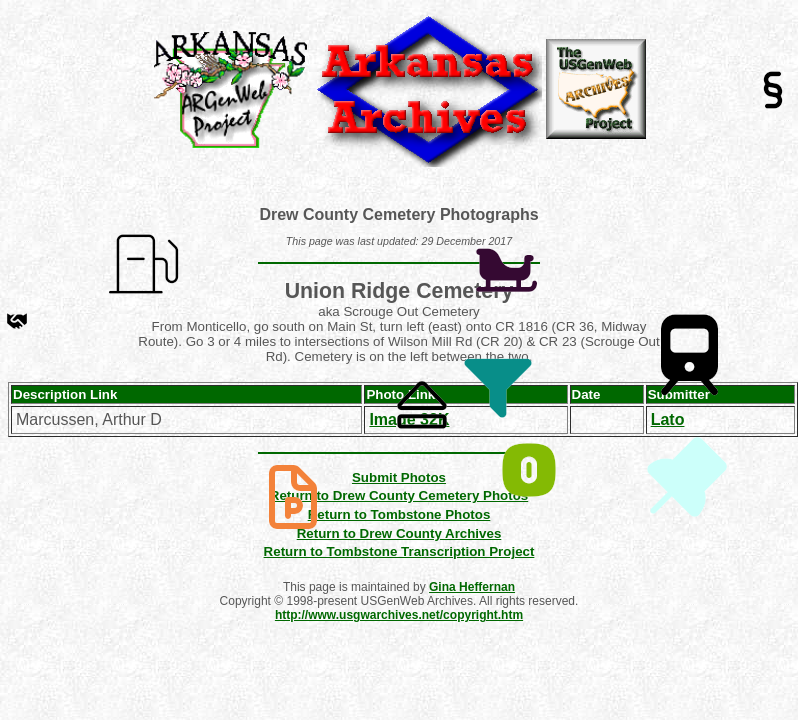  Describe the element at coordinates (689, 352) in the screenshot. I see `access train schedules or rail transit options` at that location.